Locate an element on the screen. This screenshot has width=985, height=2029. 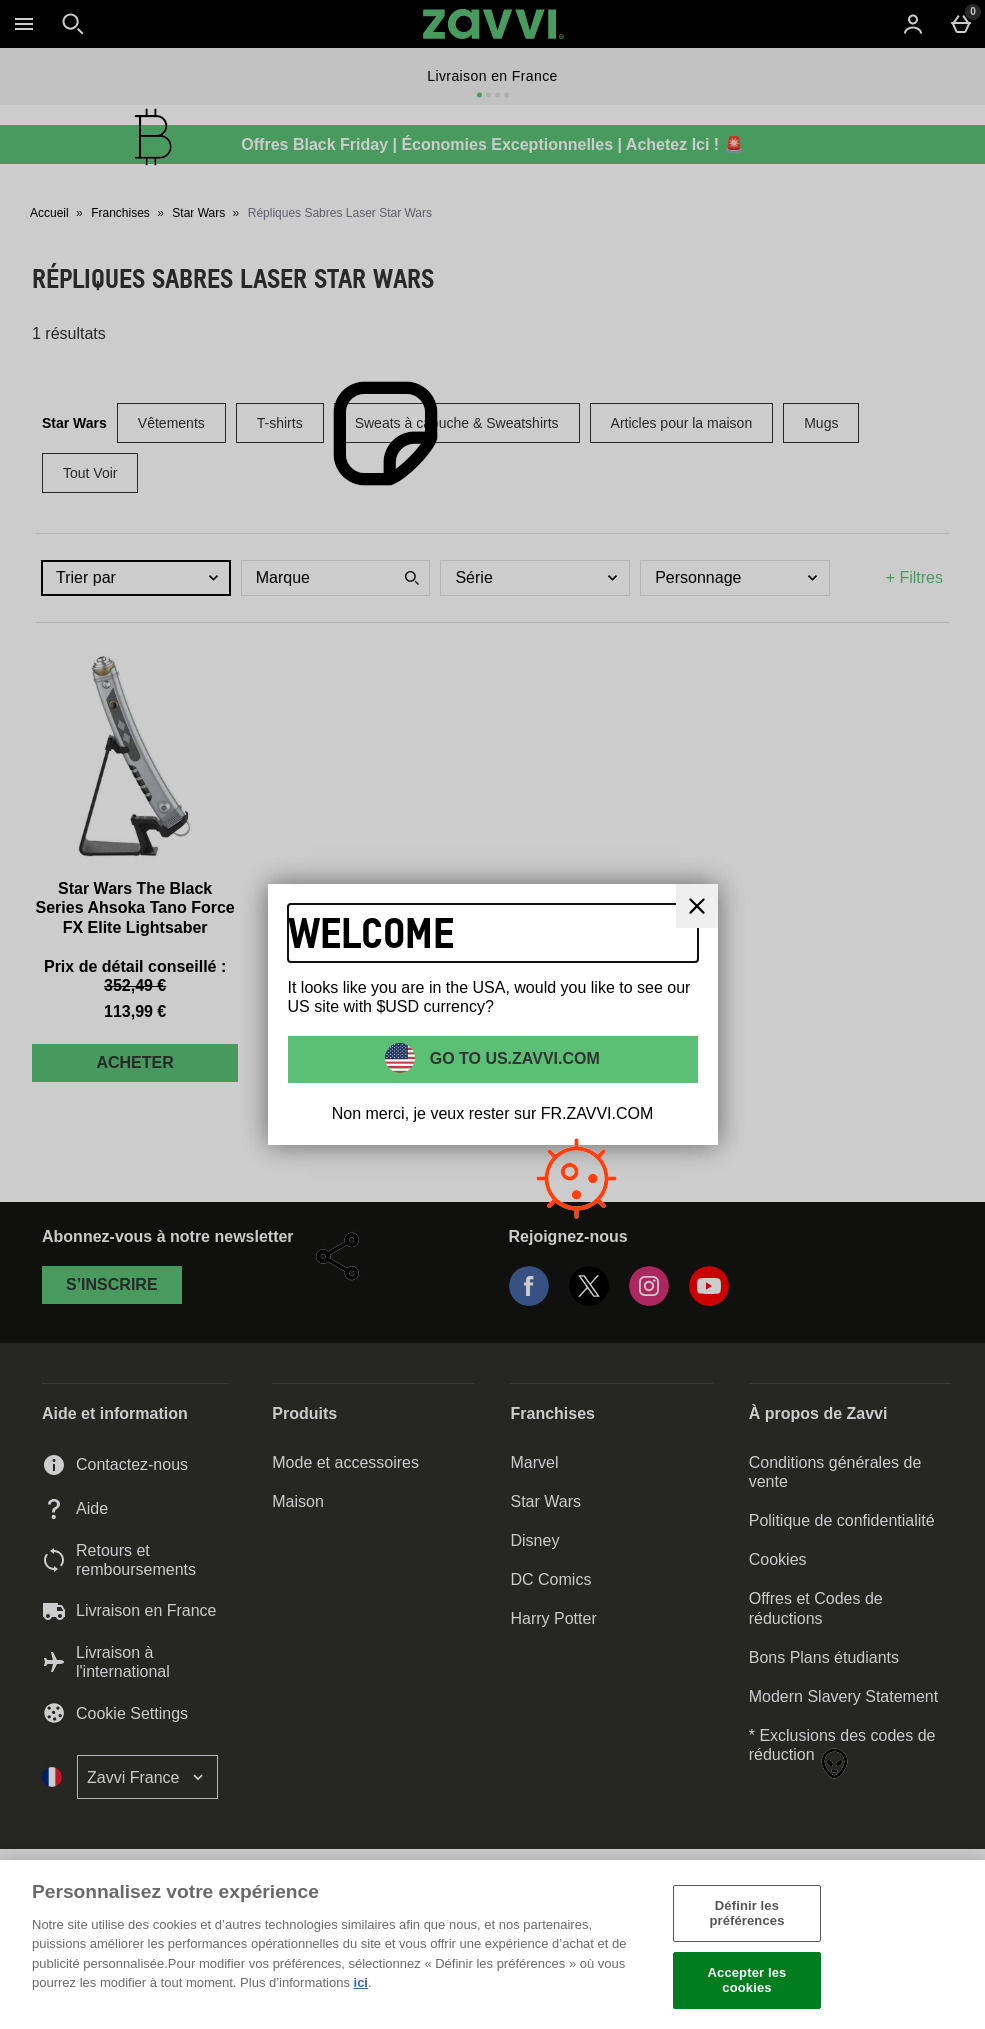
indicates virus or malware detected is located at coordinates (576, 1178).